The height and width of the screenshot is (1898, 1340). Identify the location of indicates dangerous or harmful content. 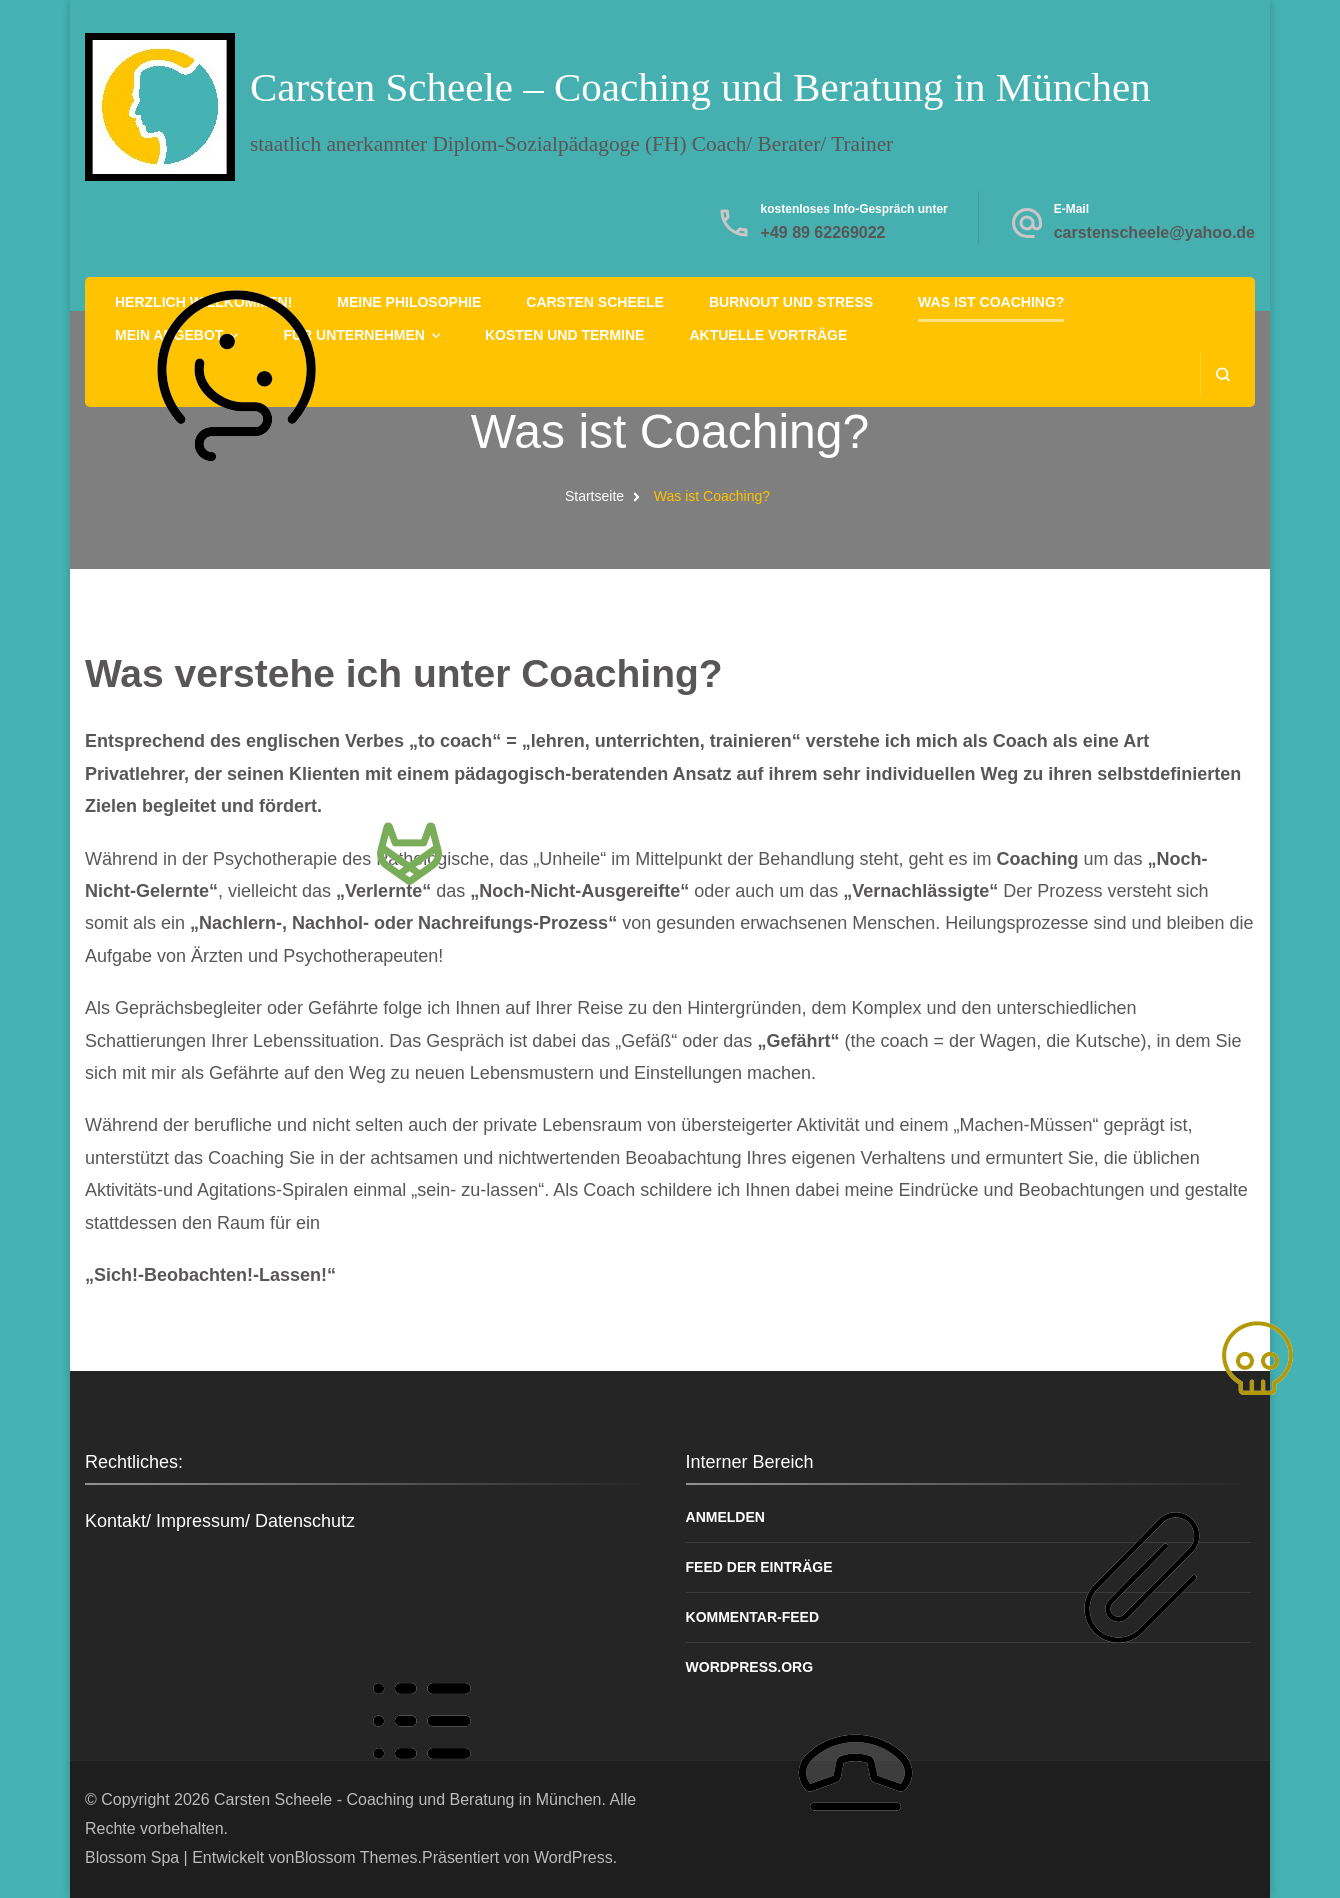
(1257, 1359).